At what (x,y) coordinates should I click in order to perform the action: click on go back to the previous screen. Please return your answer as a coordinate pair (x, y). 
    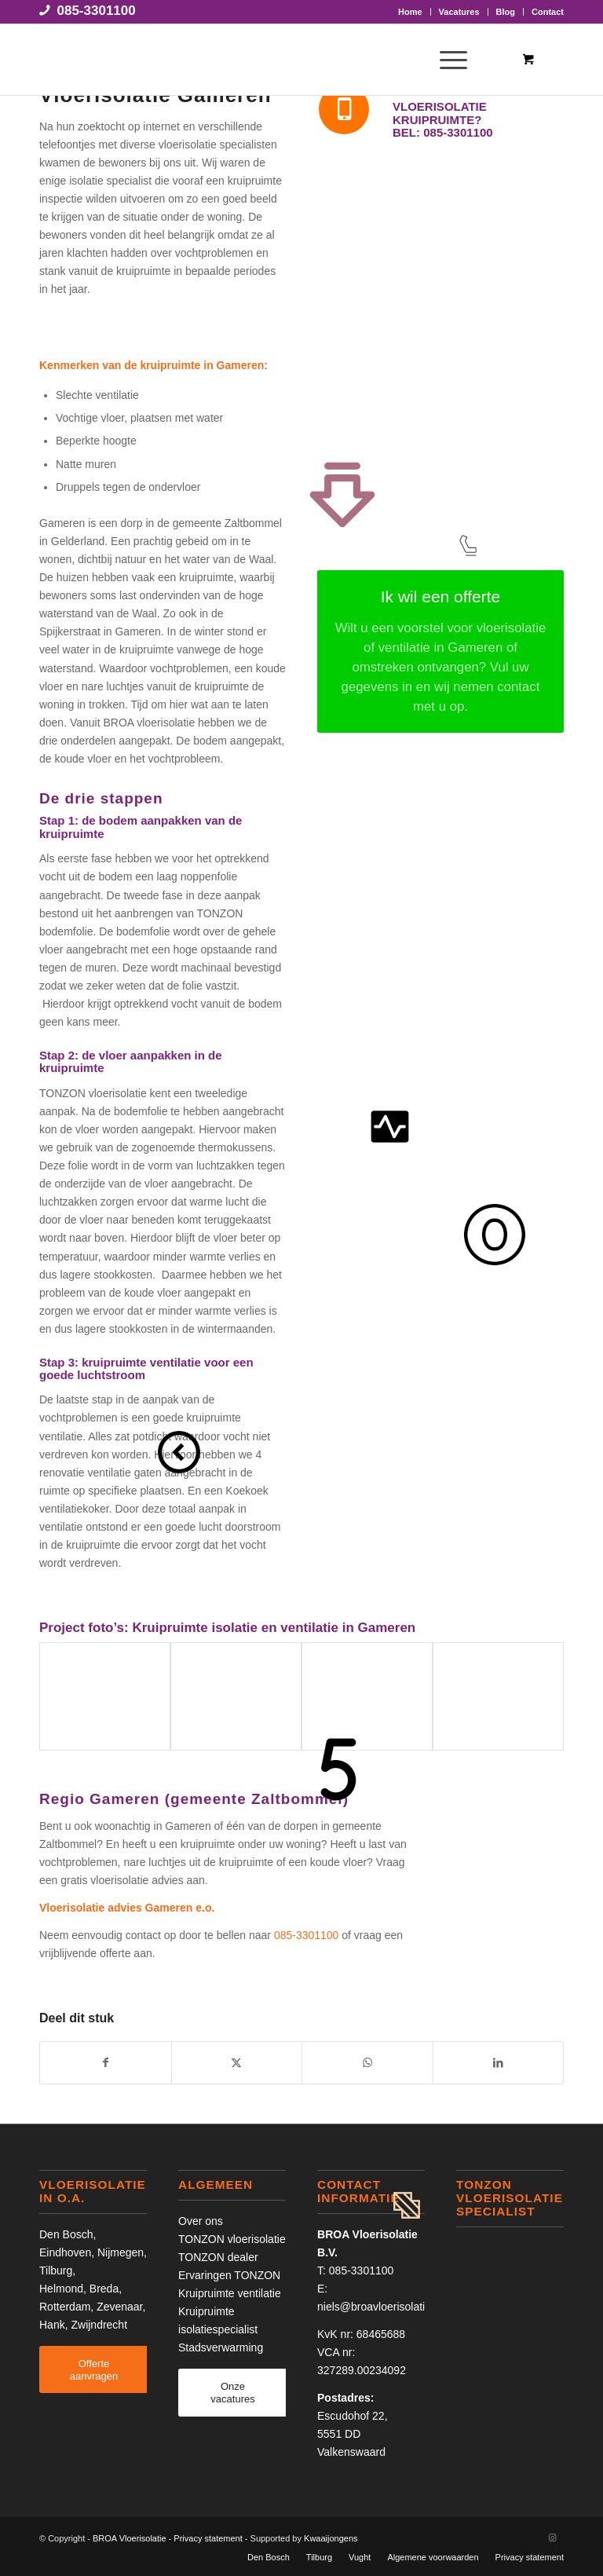
    Looking at the image, I should click on (179, 1452).